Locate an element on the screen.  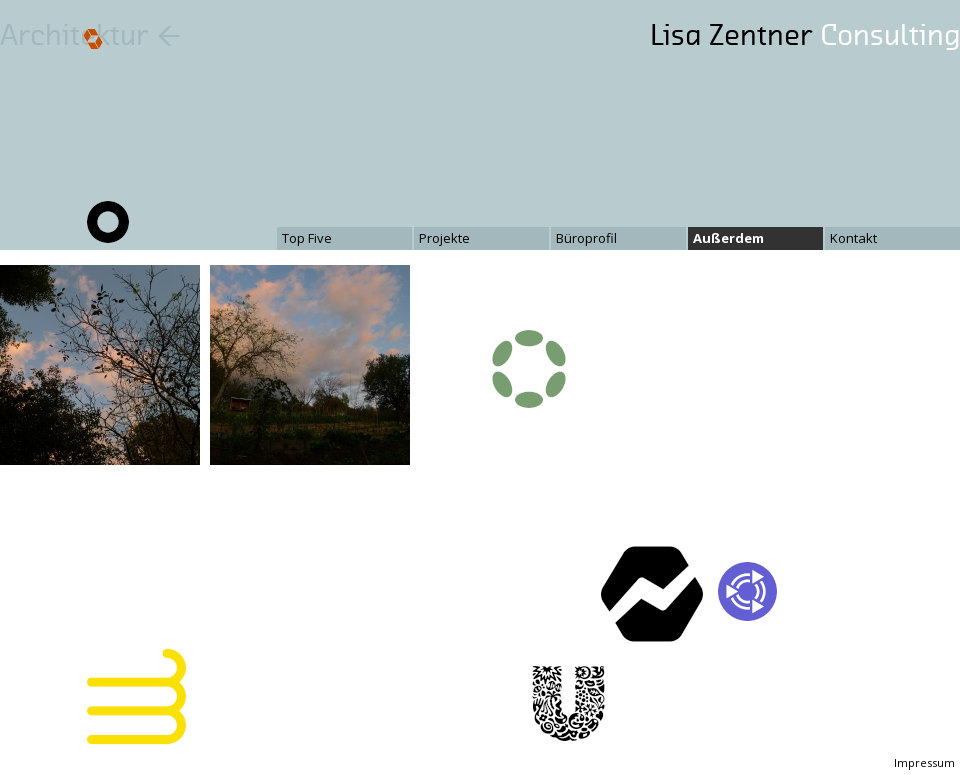
ubuntu mate linux distribution logo is located at coordinates (747, 591).